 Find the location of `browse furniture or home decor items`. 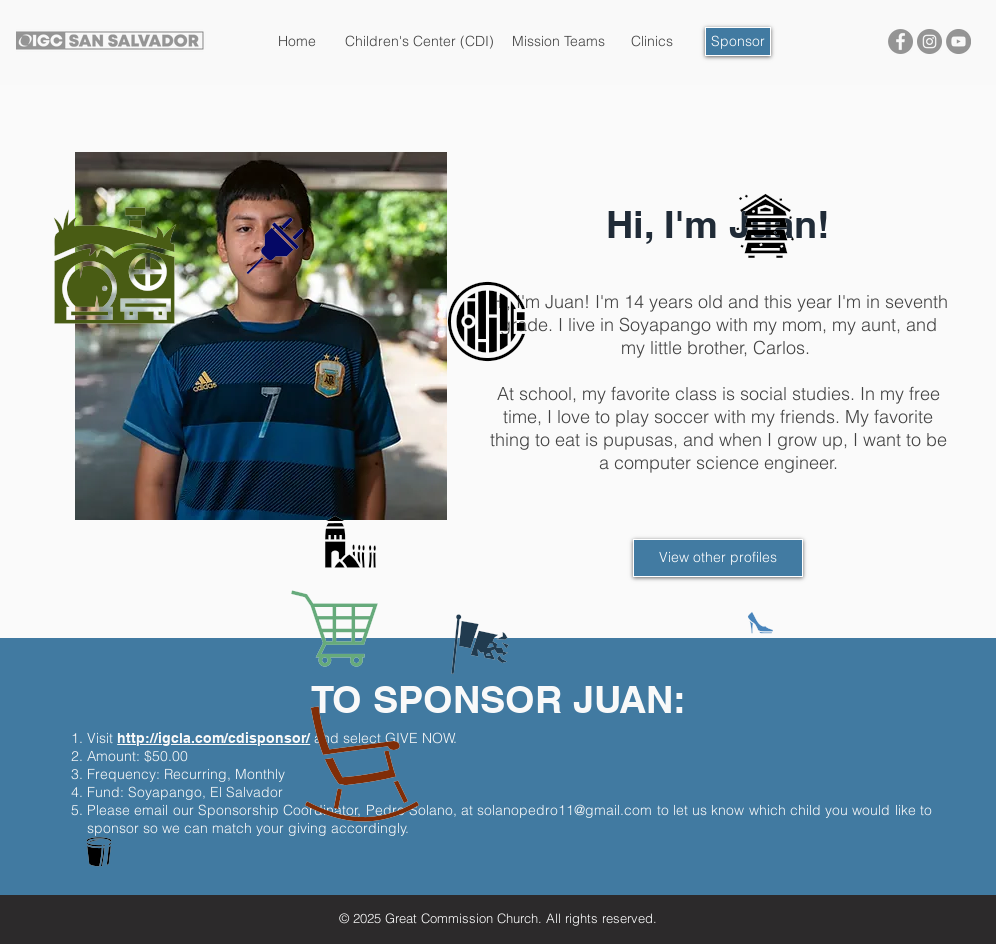

browse furniture or home decor items is located at coordinates (362, 764).